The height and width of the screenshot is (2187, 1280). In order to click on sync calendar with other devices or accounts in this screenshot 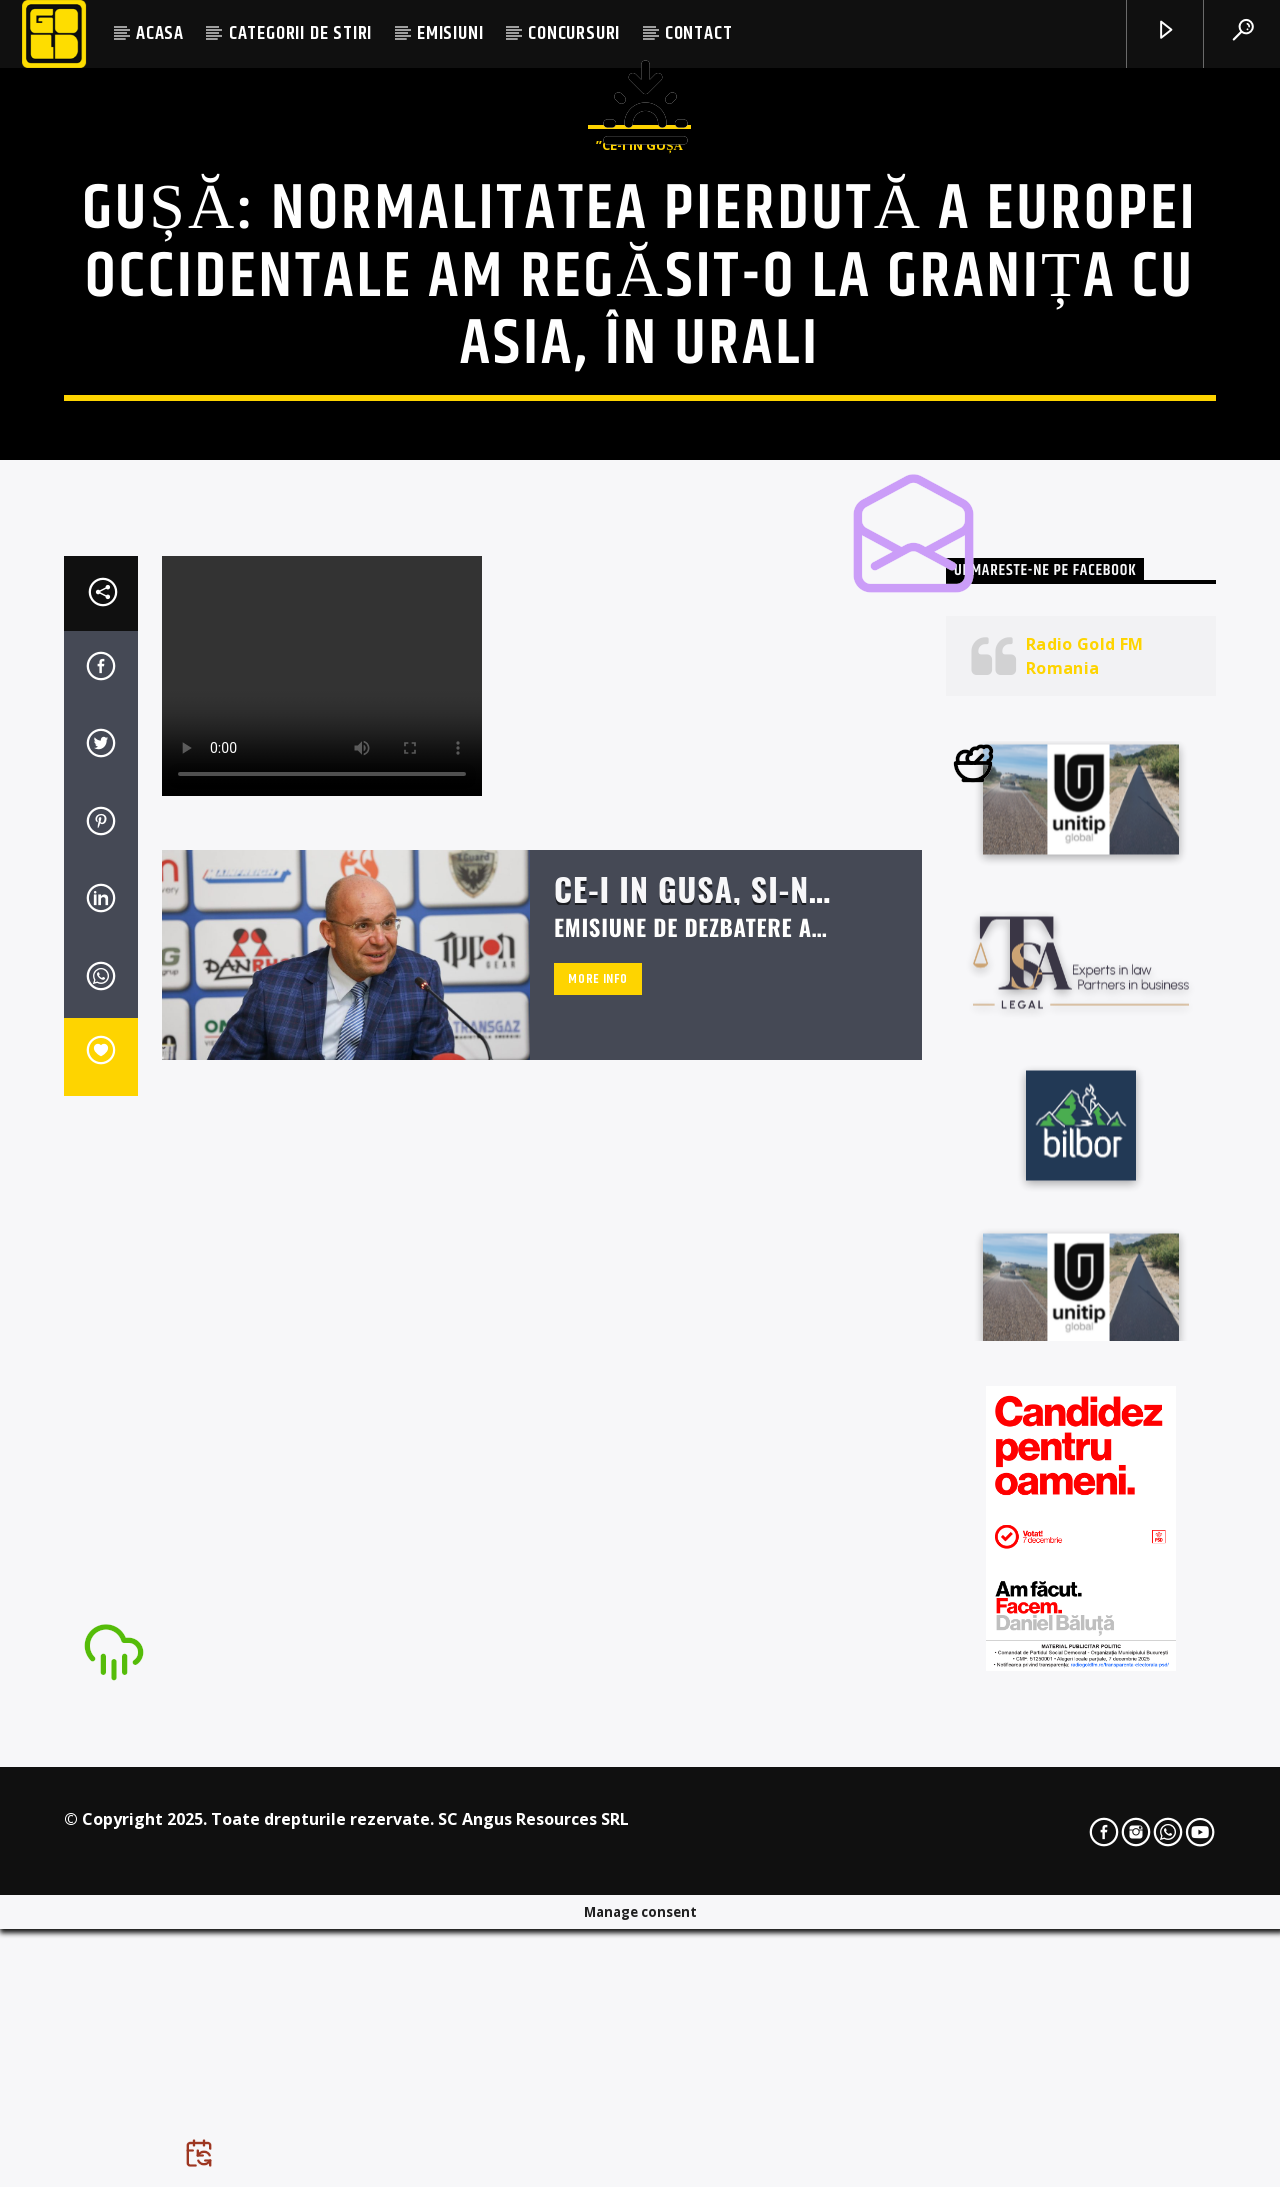, I will do `click(199, 2153)`.